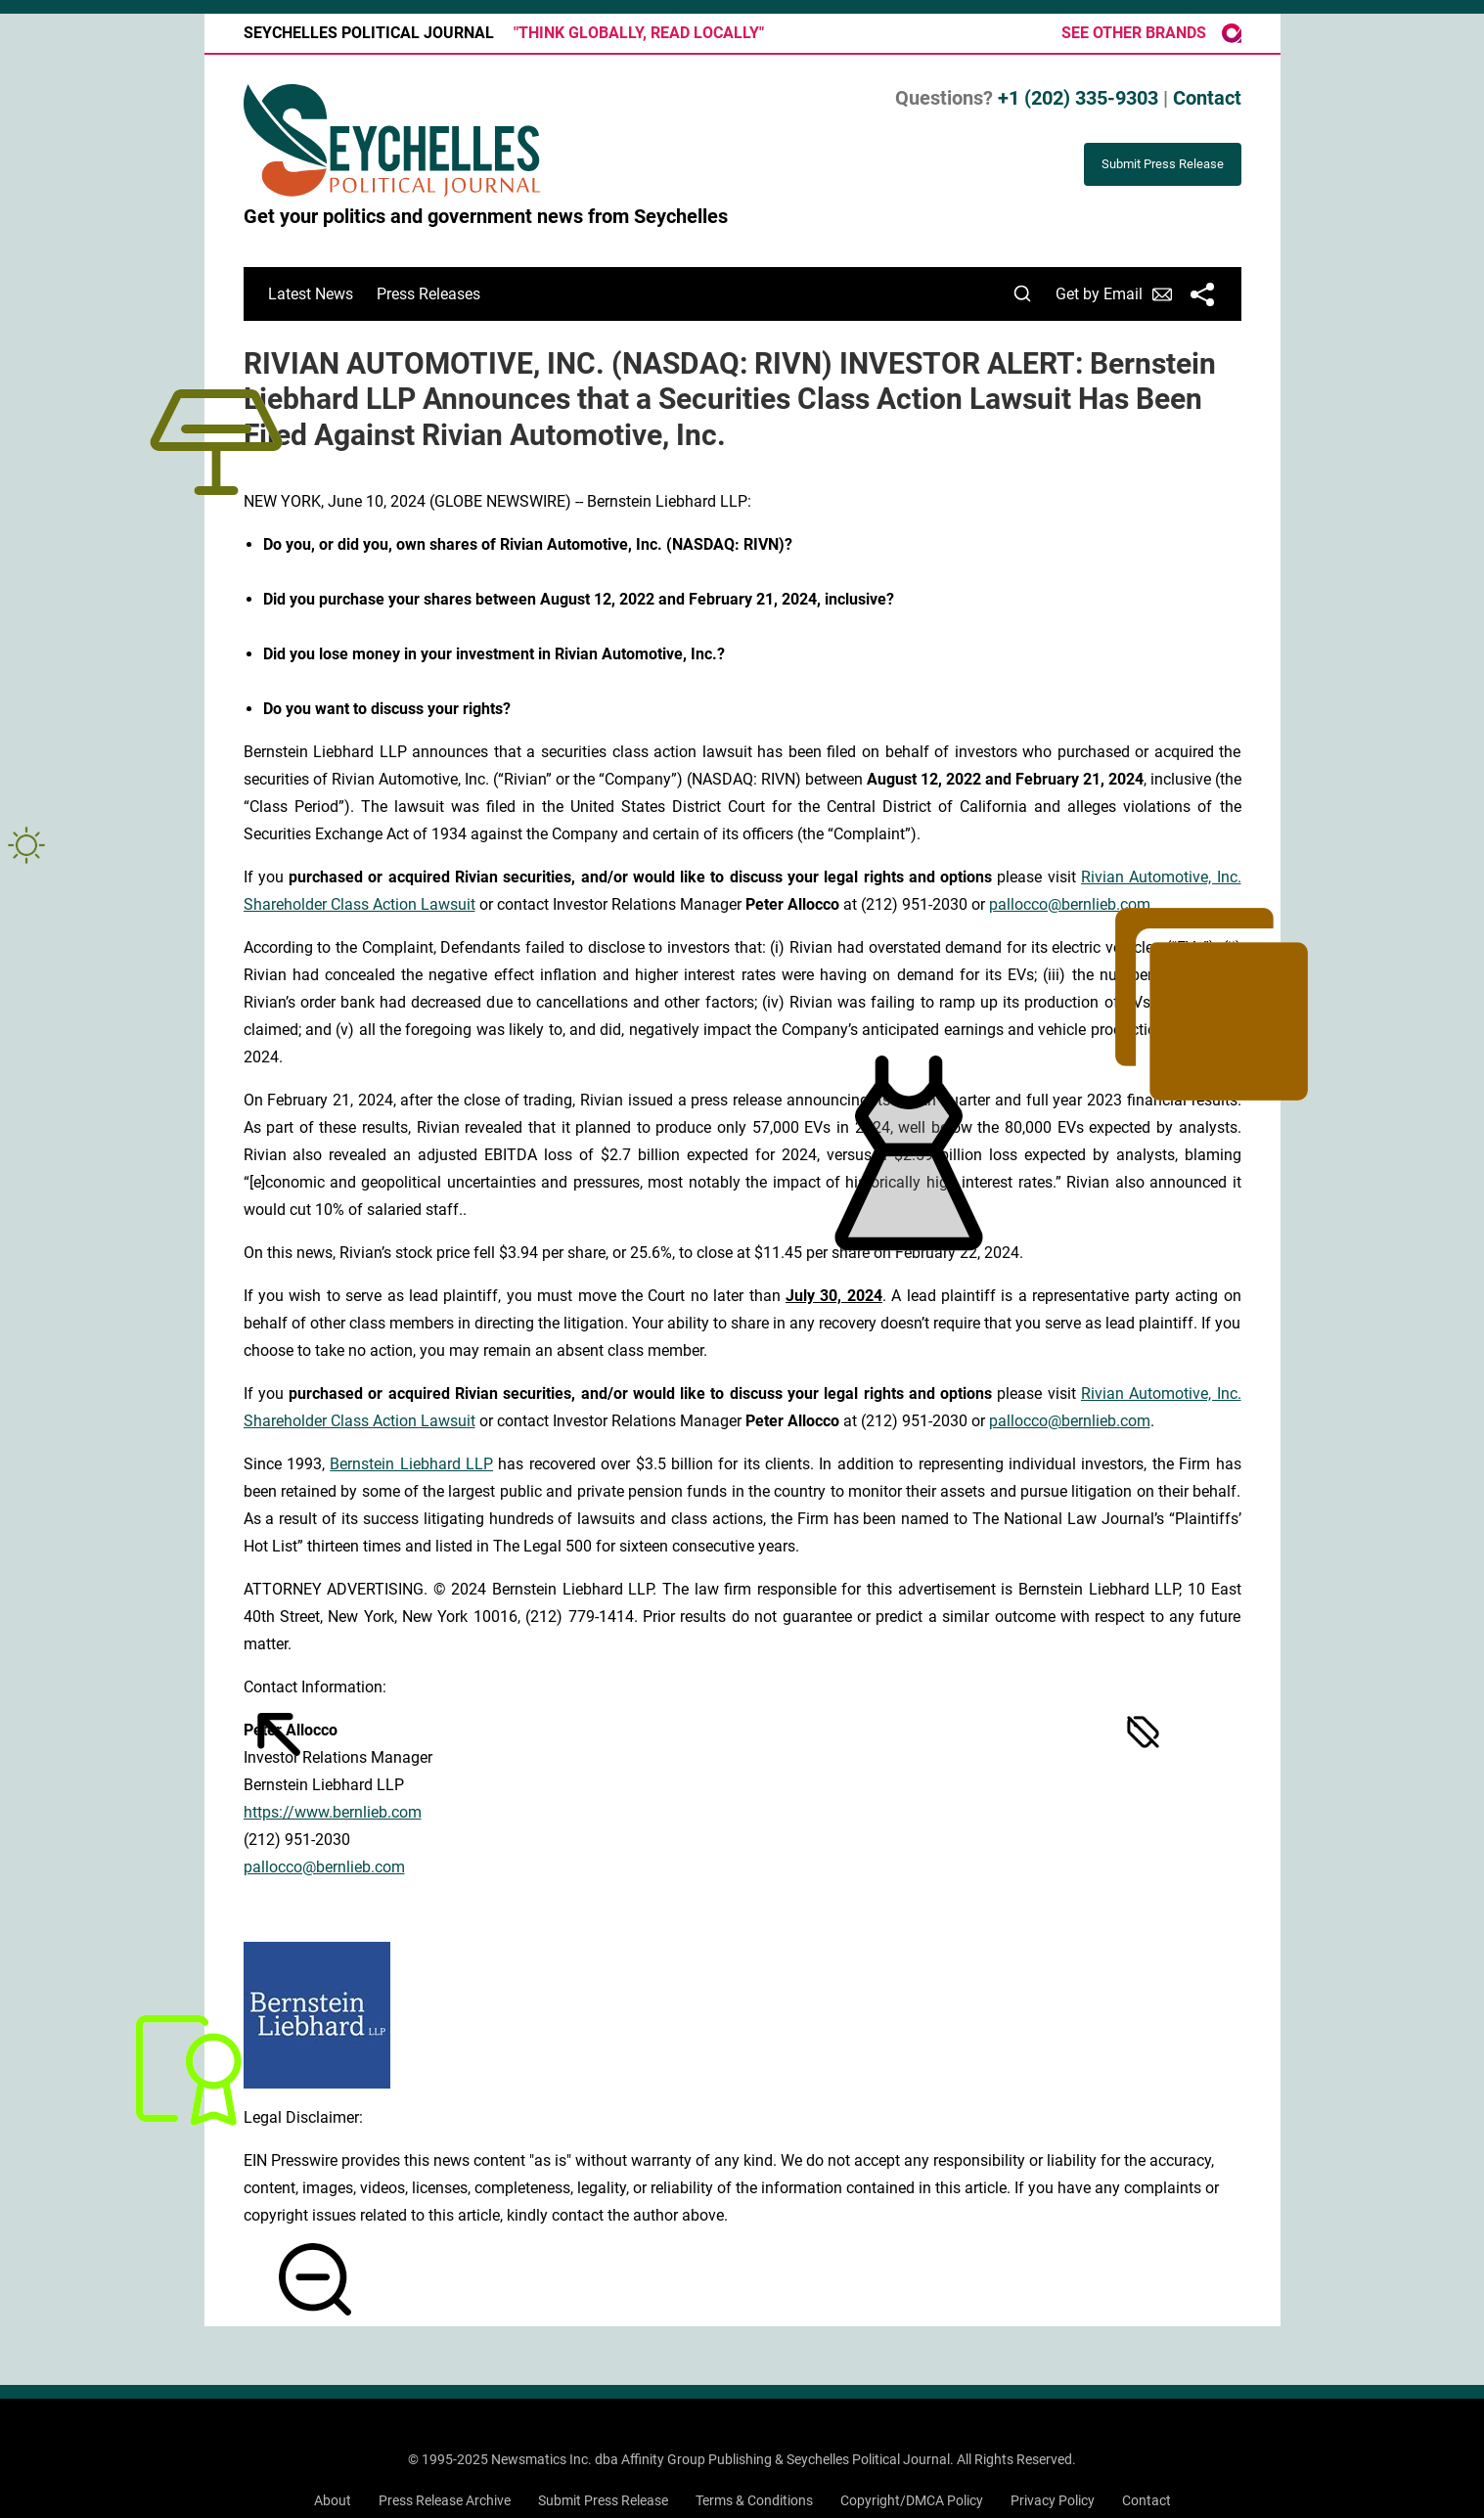 The height and width of the screenshot is (2518, 1484). What do you see at coordinates (216, 442) in the screenshot?
I see `access presentation mode` at bounding box center [216, 442].